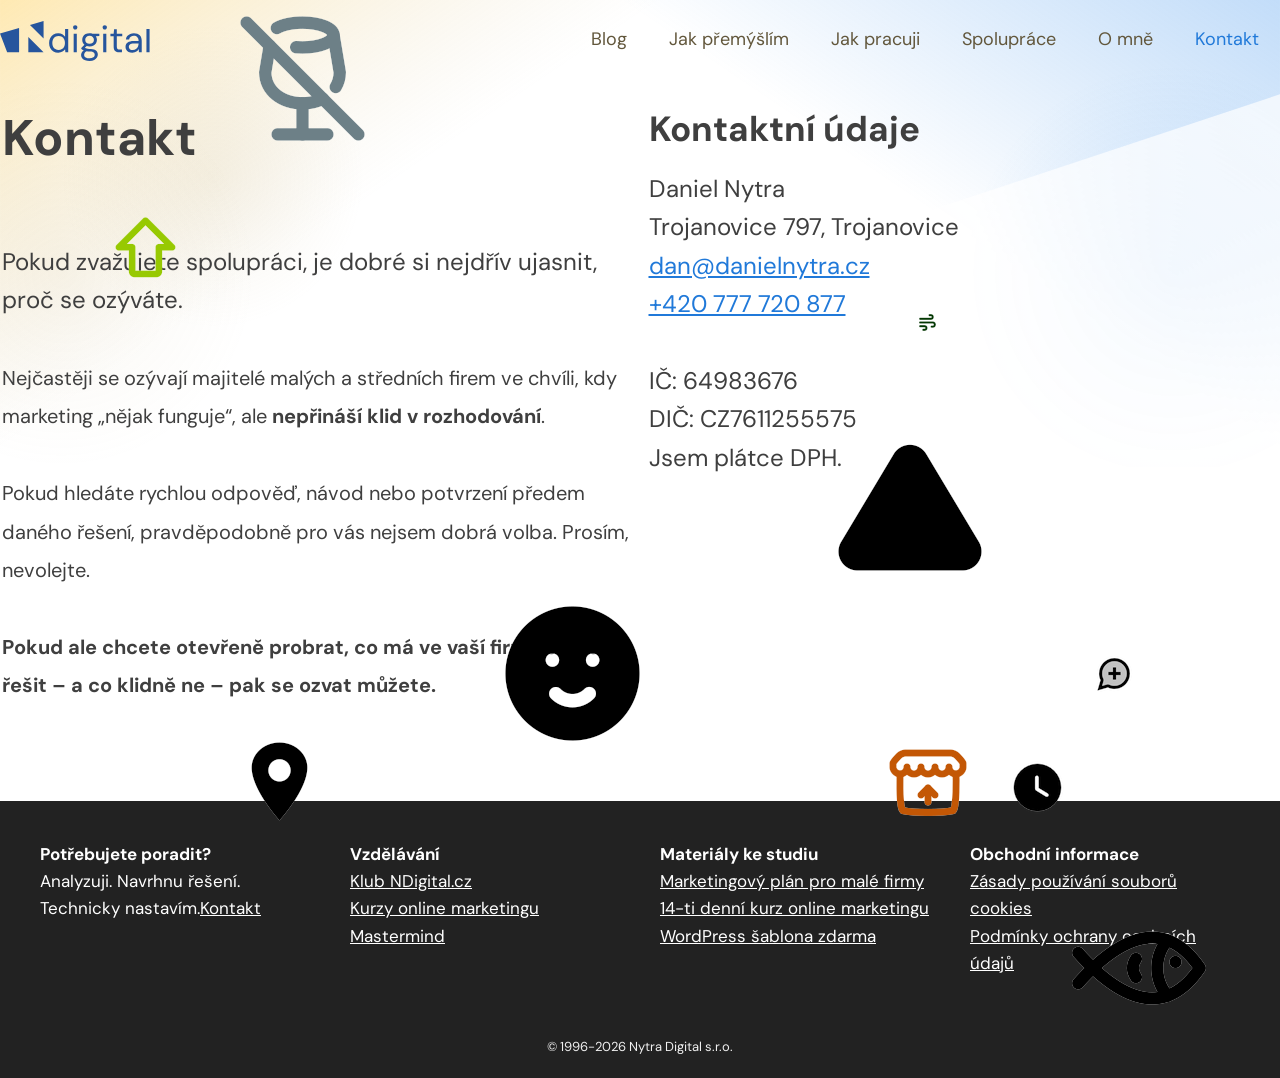 The width and height of the screenshot is (1280, 1078). I want to click on save to watch later, so click(1037, 787).